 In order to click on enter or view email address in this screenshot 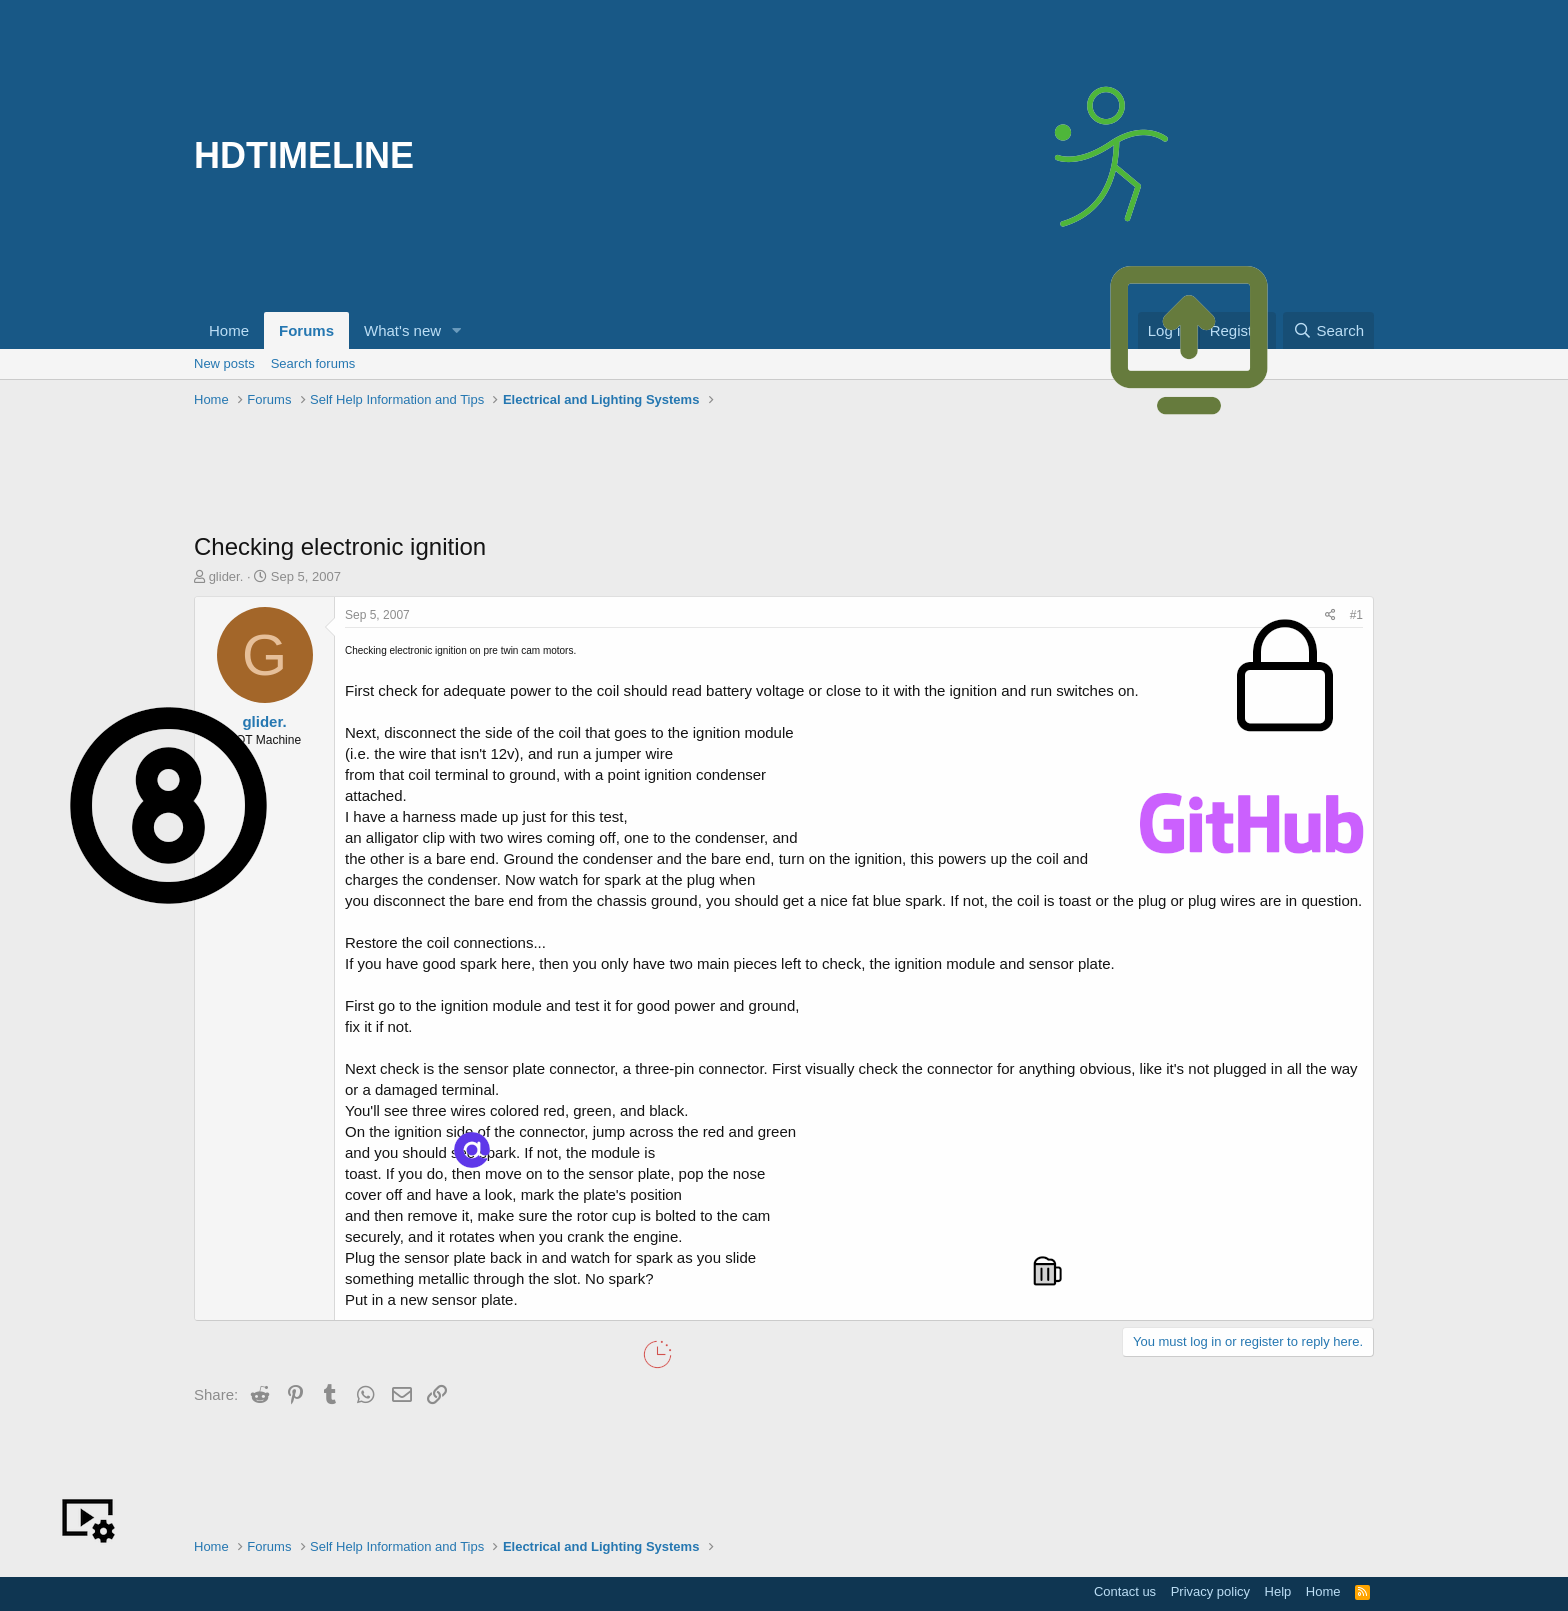, I will do `click(472, 1150)`.